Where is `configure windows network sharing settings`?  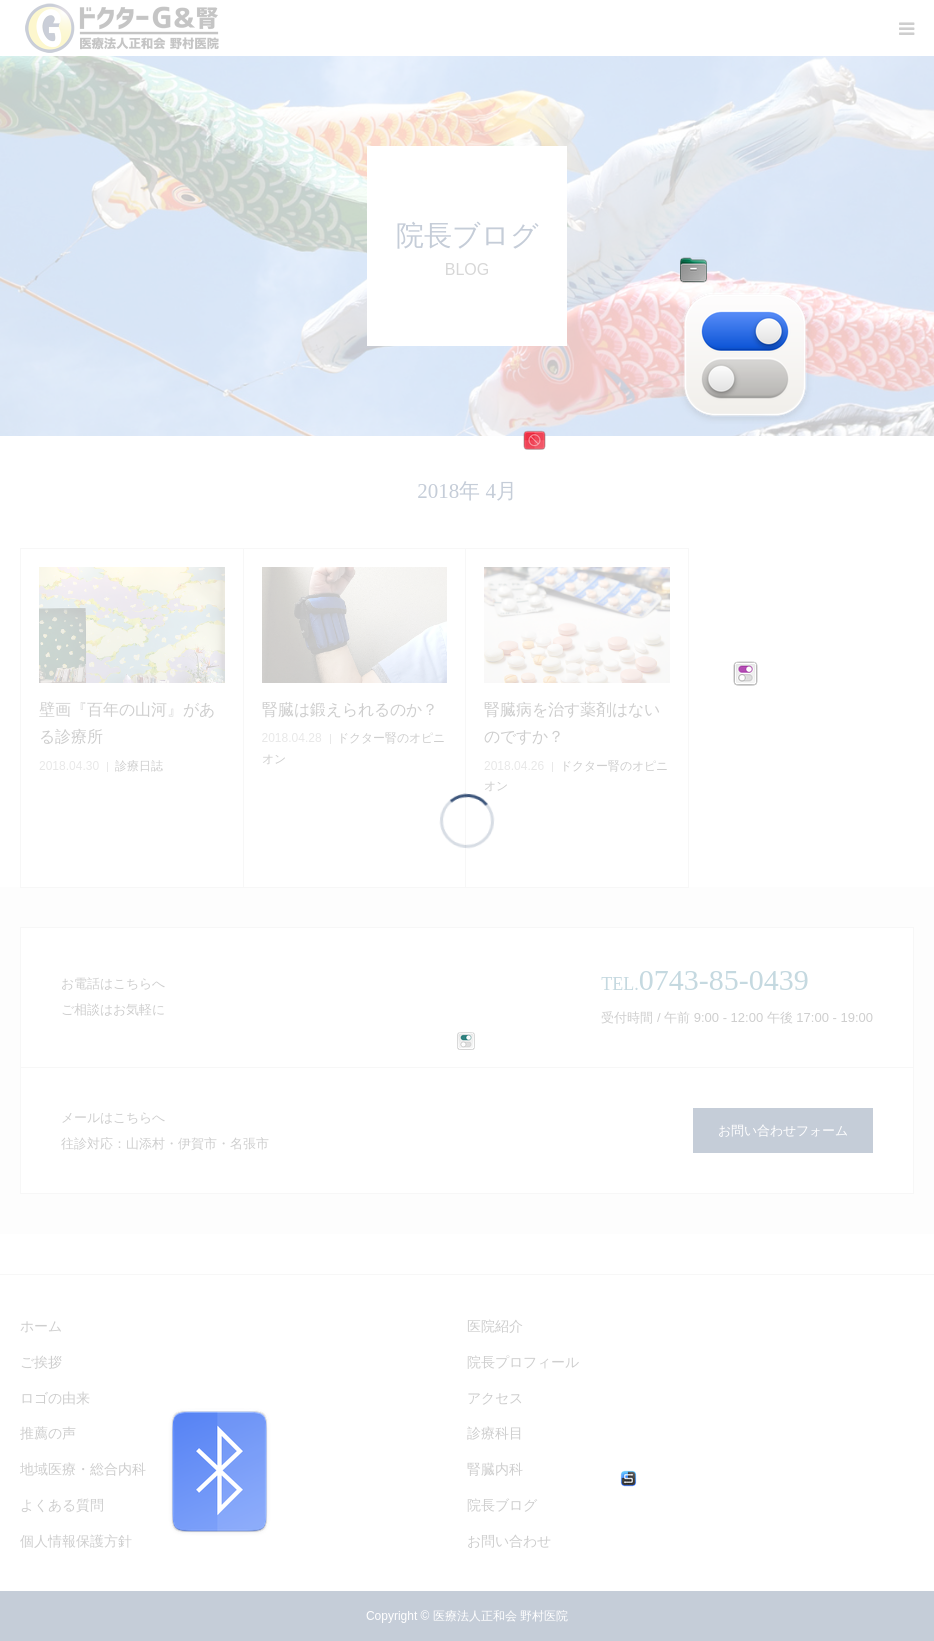
configure windows network sharing settings is located at coordinates (628, 1478).